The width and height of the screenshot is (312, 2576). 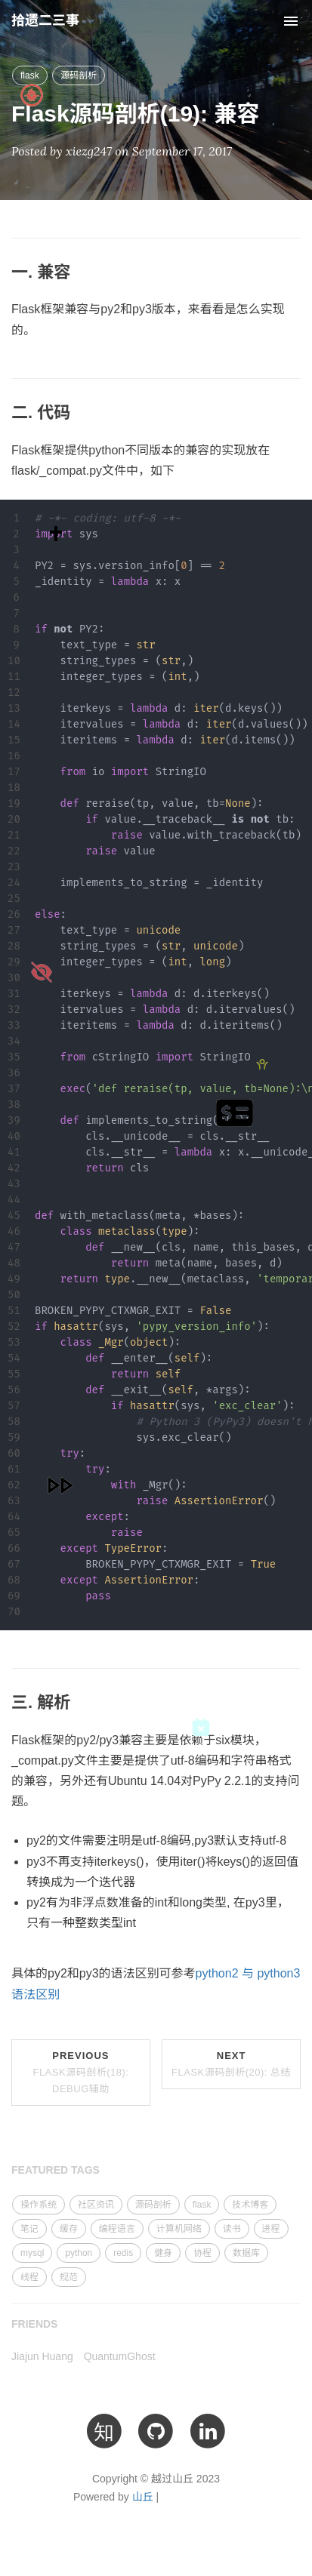 I want to click on creative commons sampling plus license indicator, so click(x=32, y=95).